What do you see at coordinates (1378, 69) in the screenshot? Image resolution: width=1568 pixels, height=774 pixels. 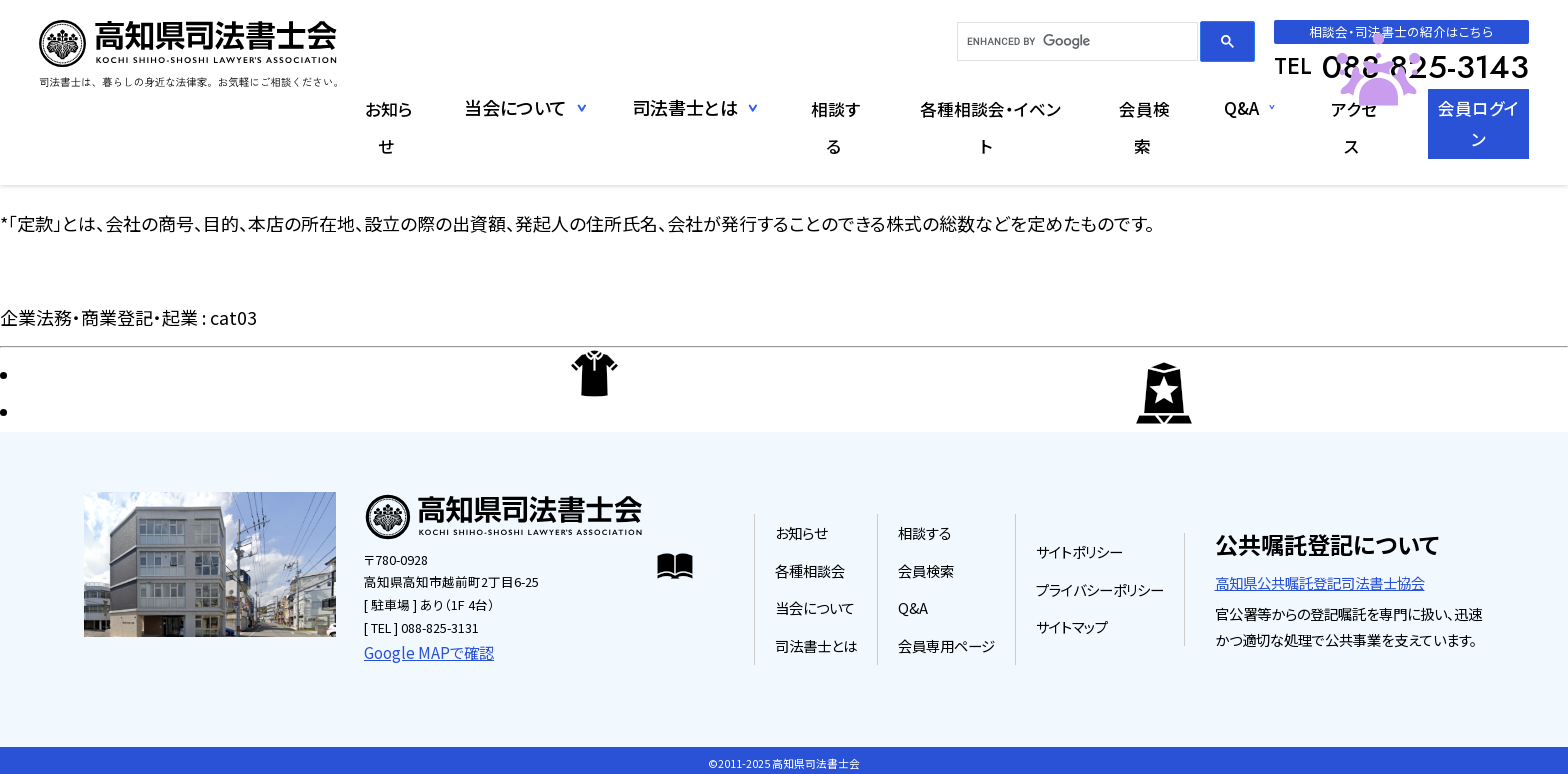 I see `indicates a corrosive or acid-based attack/ability` at bounding box center [1378, 69].